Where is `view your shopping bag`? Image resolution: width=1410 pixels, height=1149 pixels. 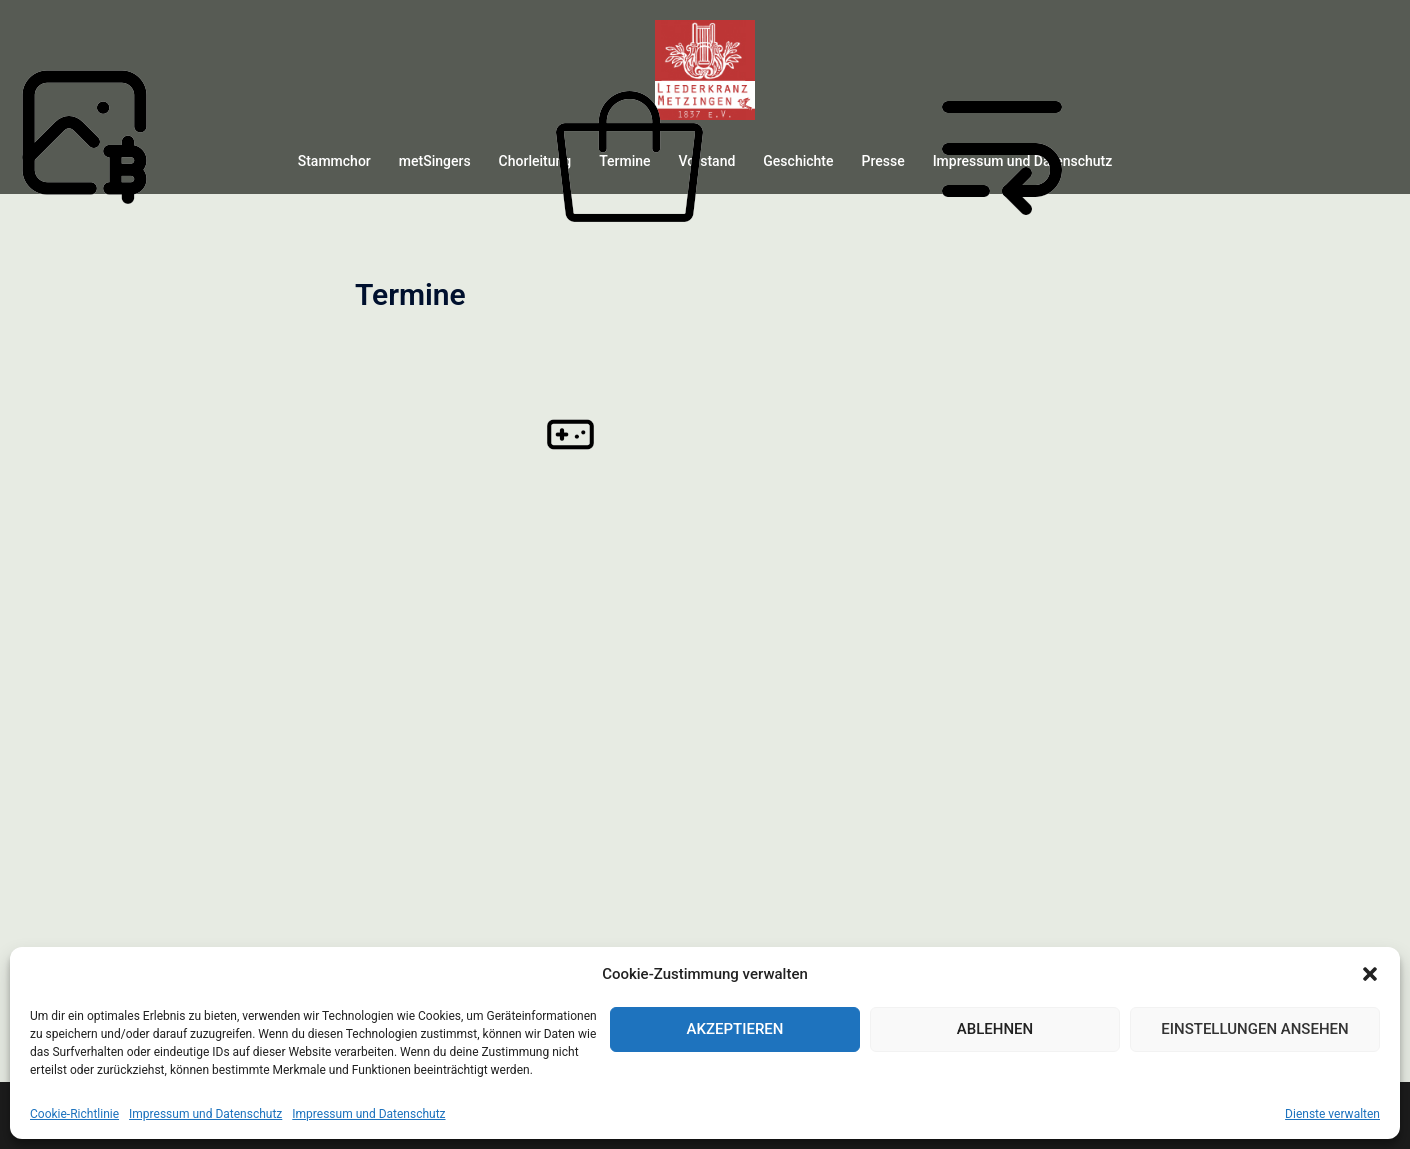
view your shopping bag is located at coordinates (629, 164).